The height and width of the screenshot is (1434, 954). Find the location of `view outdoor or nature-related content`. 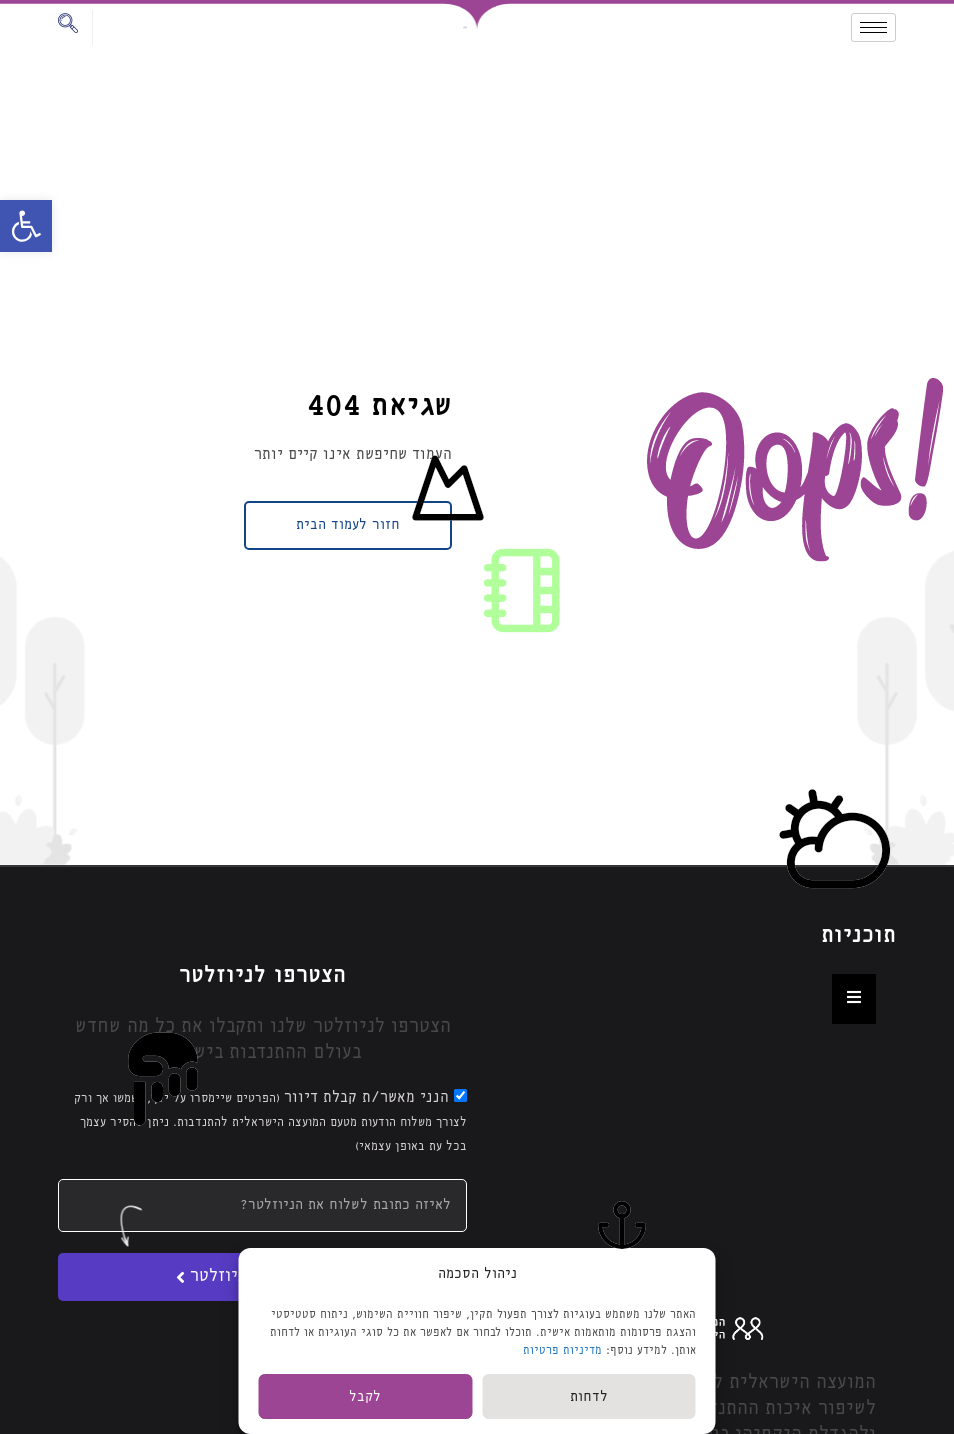

view outdoor or nature-related content is located at coordinates (448, 488).